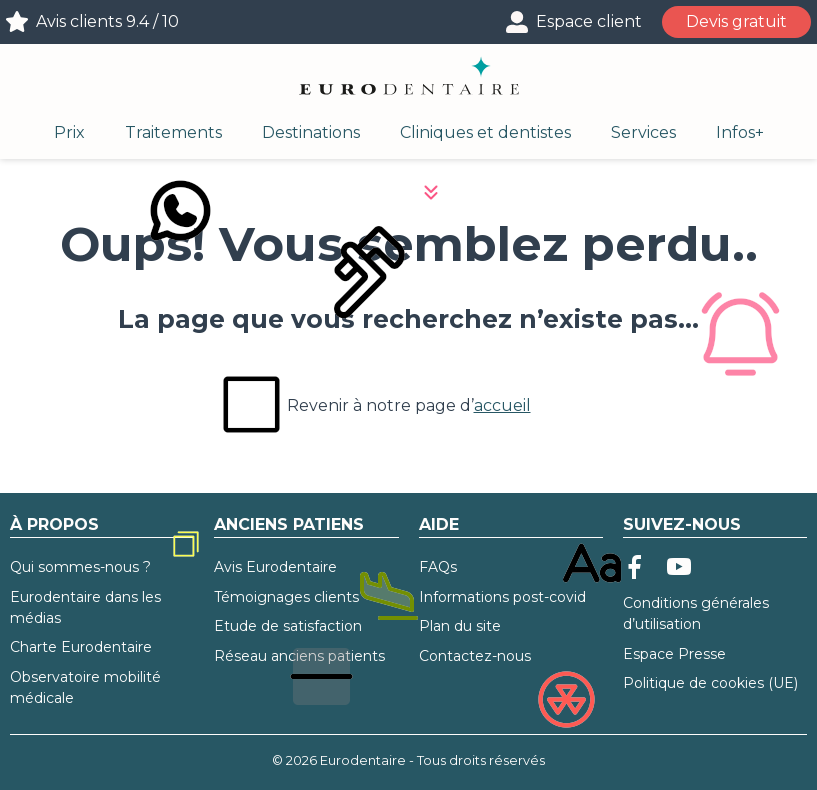 The image size is (817, 790). Describe the element at coordinates (321, 676) in the screenshot. I see `decrease quantity or value` at that location.